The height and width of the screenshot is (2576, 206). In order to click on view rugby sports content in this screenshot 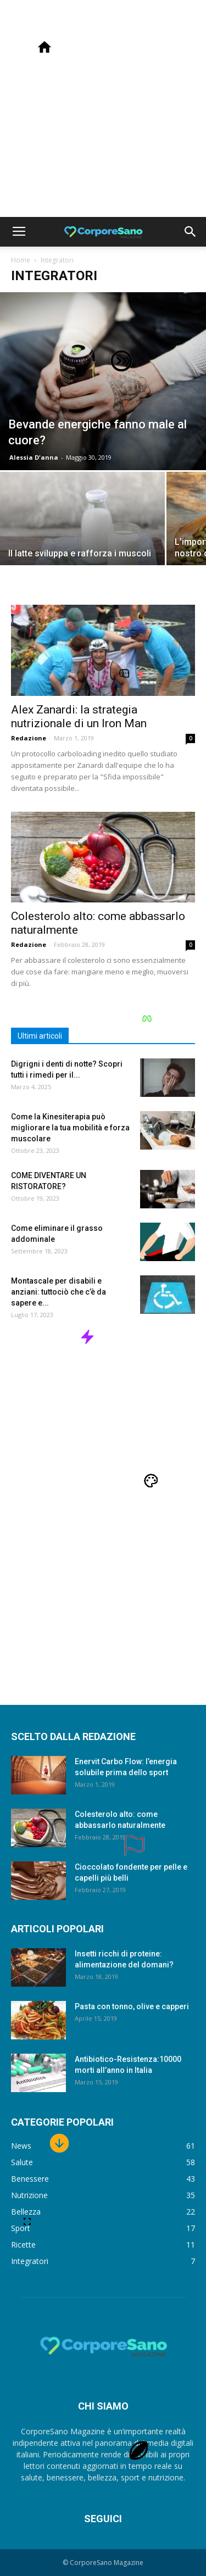, I will do `click(138, 2450)`.